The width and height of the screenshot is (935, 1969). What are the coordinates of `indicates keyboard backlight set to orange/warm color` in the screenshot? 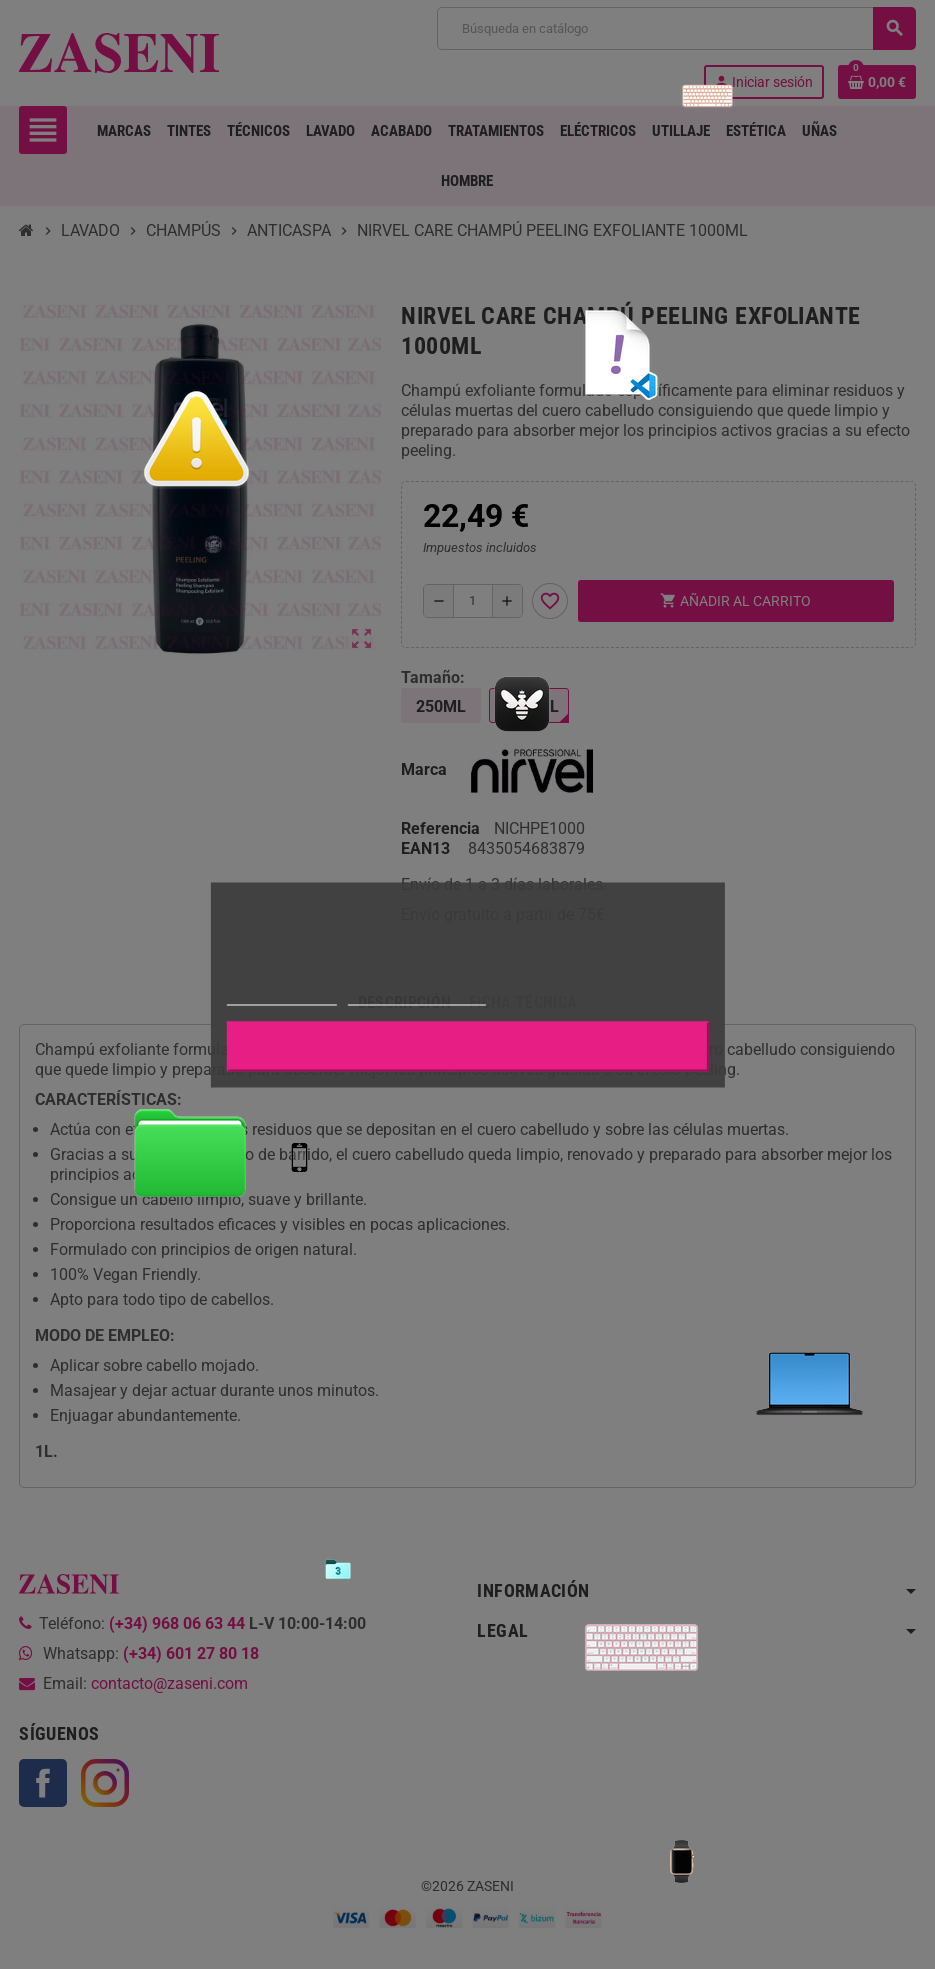 It's located at (707, 96).